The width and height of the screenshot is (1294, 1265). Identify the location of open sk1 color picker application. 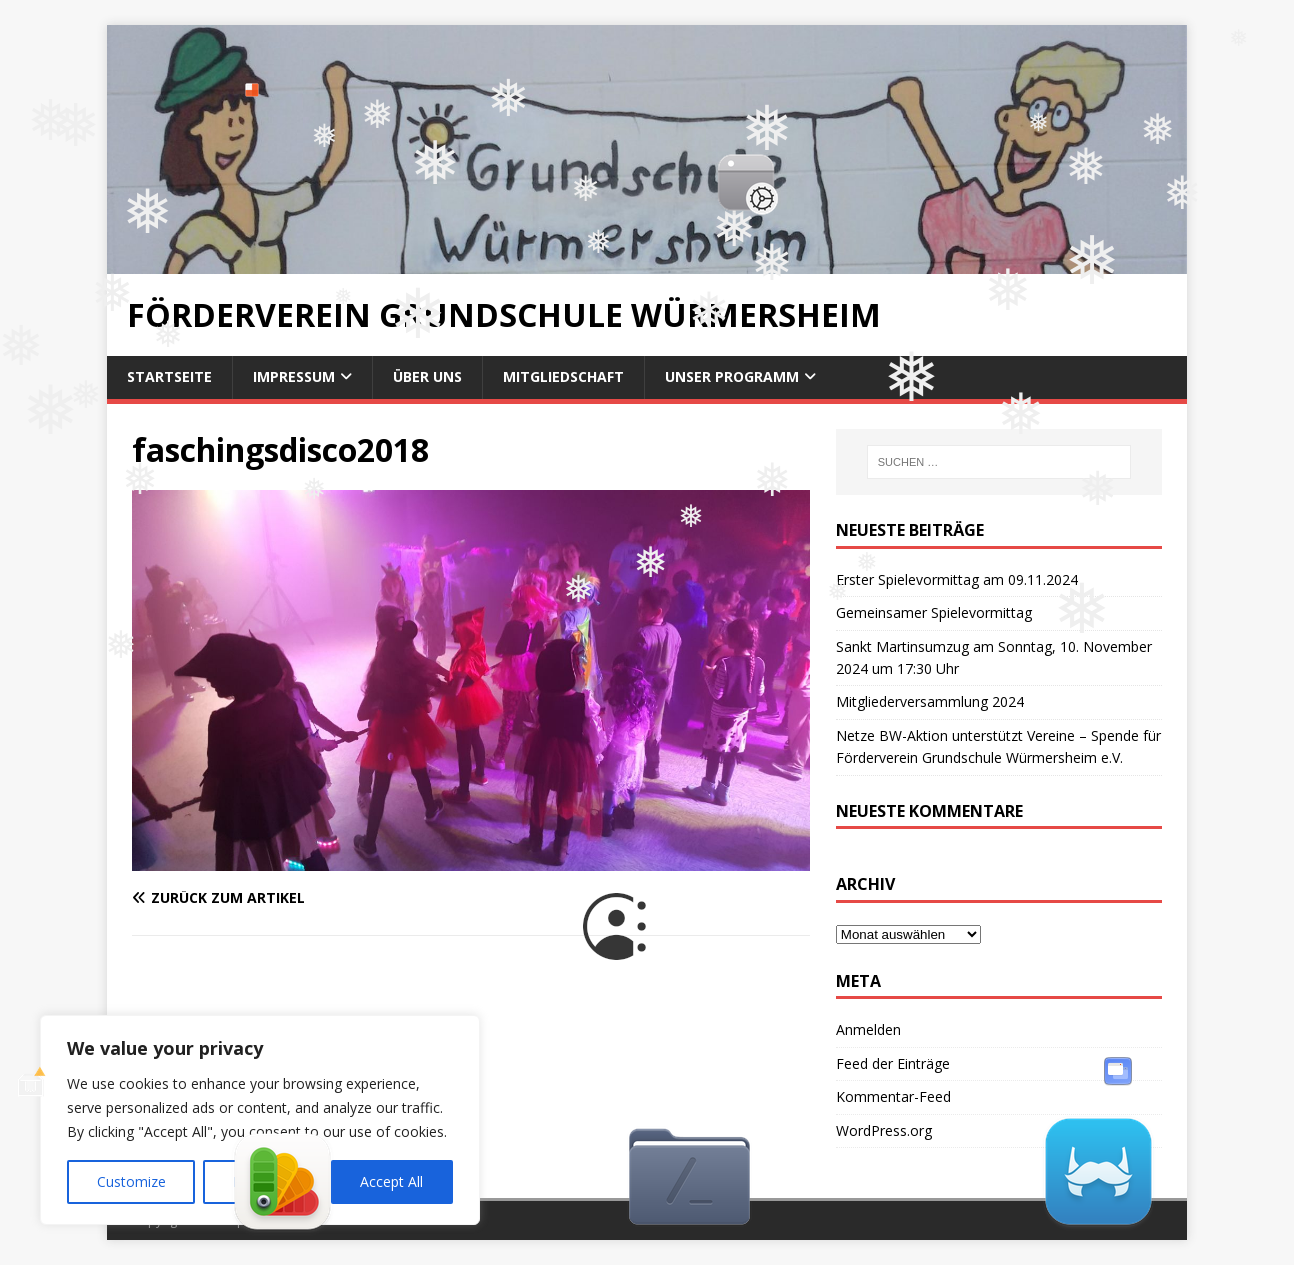
(282, 1181).